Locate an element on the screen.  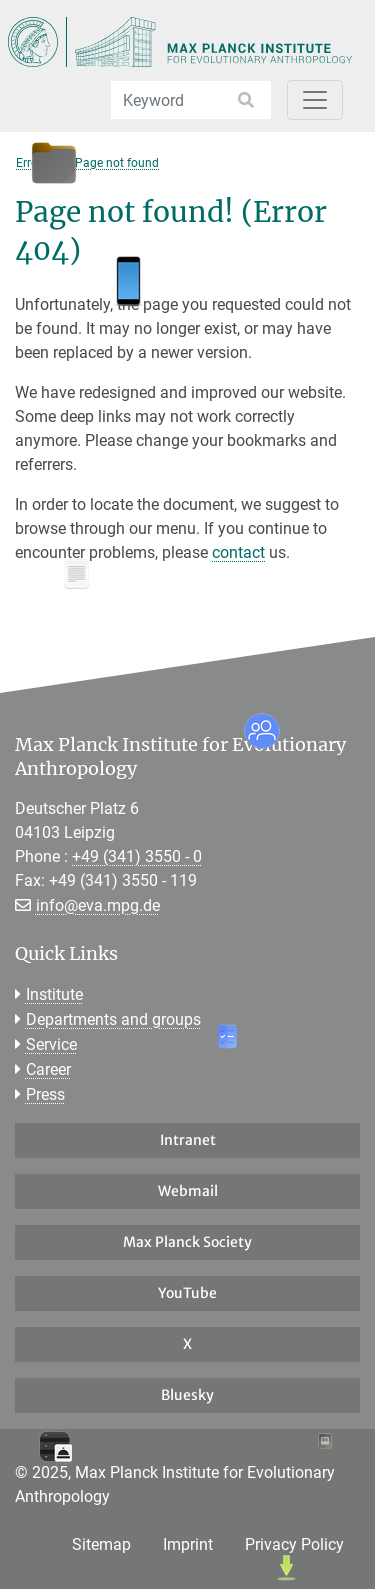
configure network server discovery preferences is located at coordinates (55, 1447).